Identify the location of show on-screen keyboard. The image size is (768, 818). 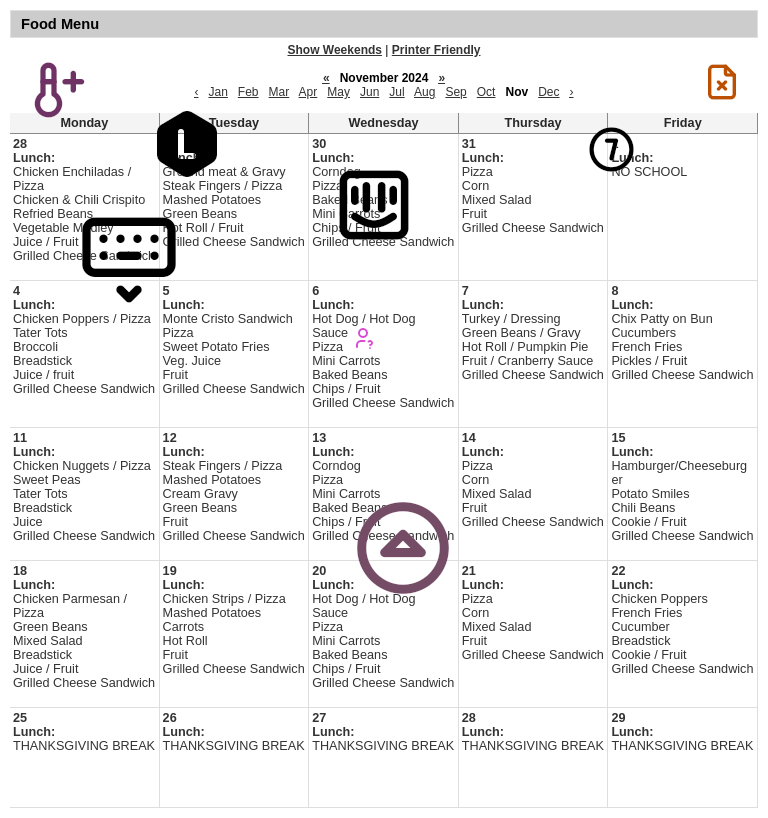
(129, 260).